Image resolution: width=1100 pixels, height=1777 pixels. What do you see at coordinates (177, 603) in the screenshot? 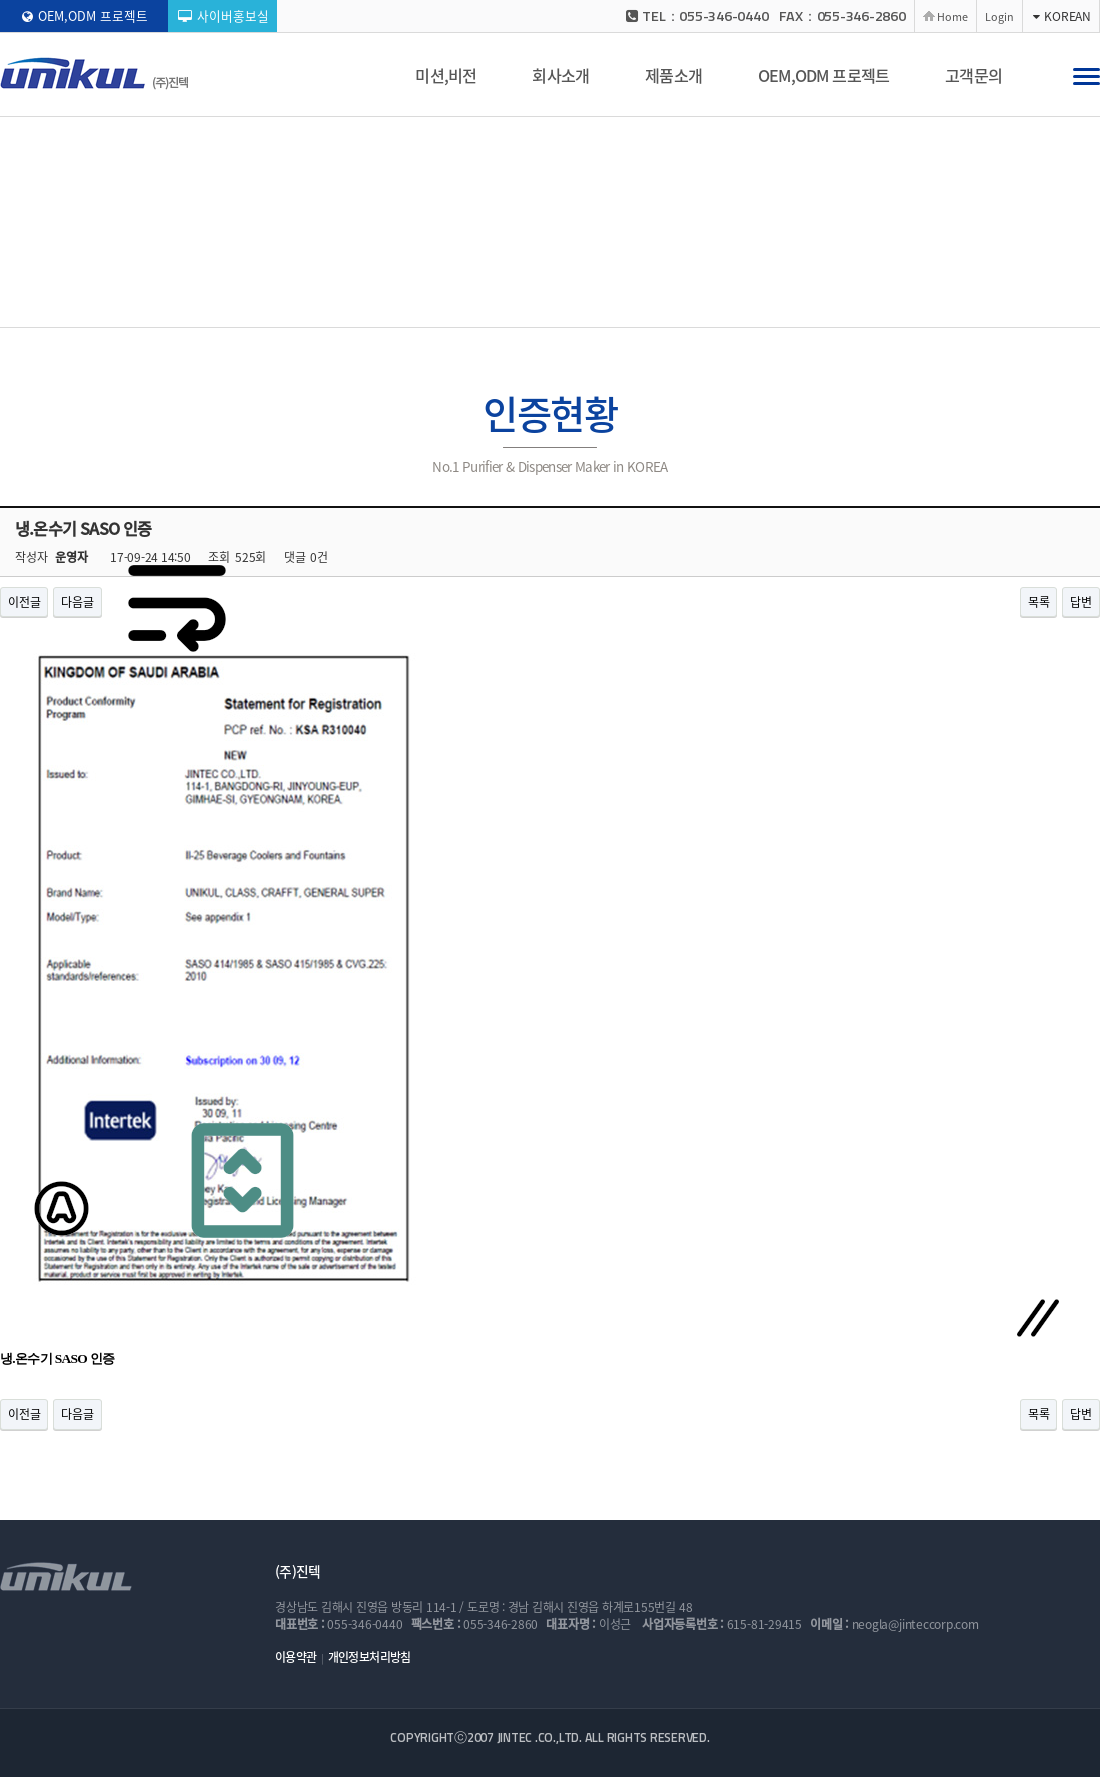
I see `toggle text wrapping in a document or editor` at bounding box center [177, 603].